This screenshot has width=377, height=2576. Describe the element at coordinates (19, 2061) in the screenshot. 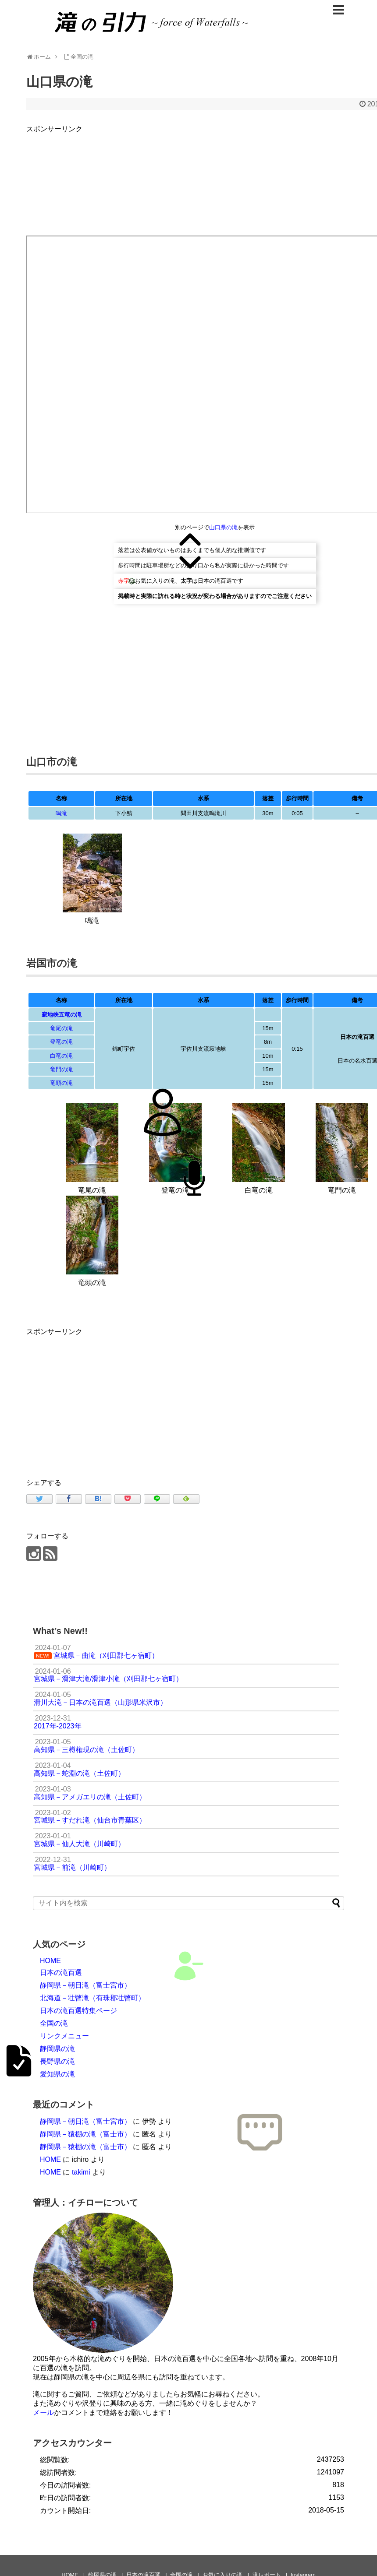

I see `document verified or approved` at that location.